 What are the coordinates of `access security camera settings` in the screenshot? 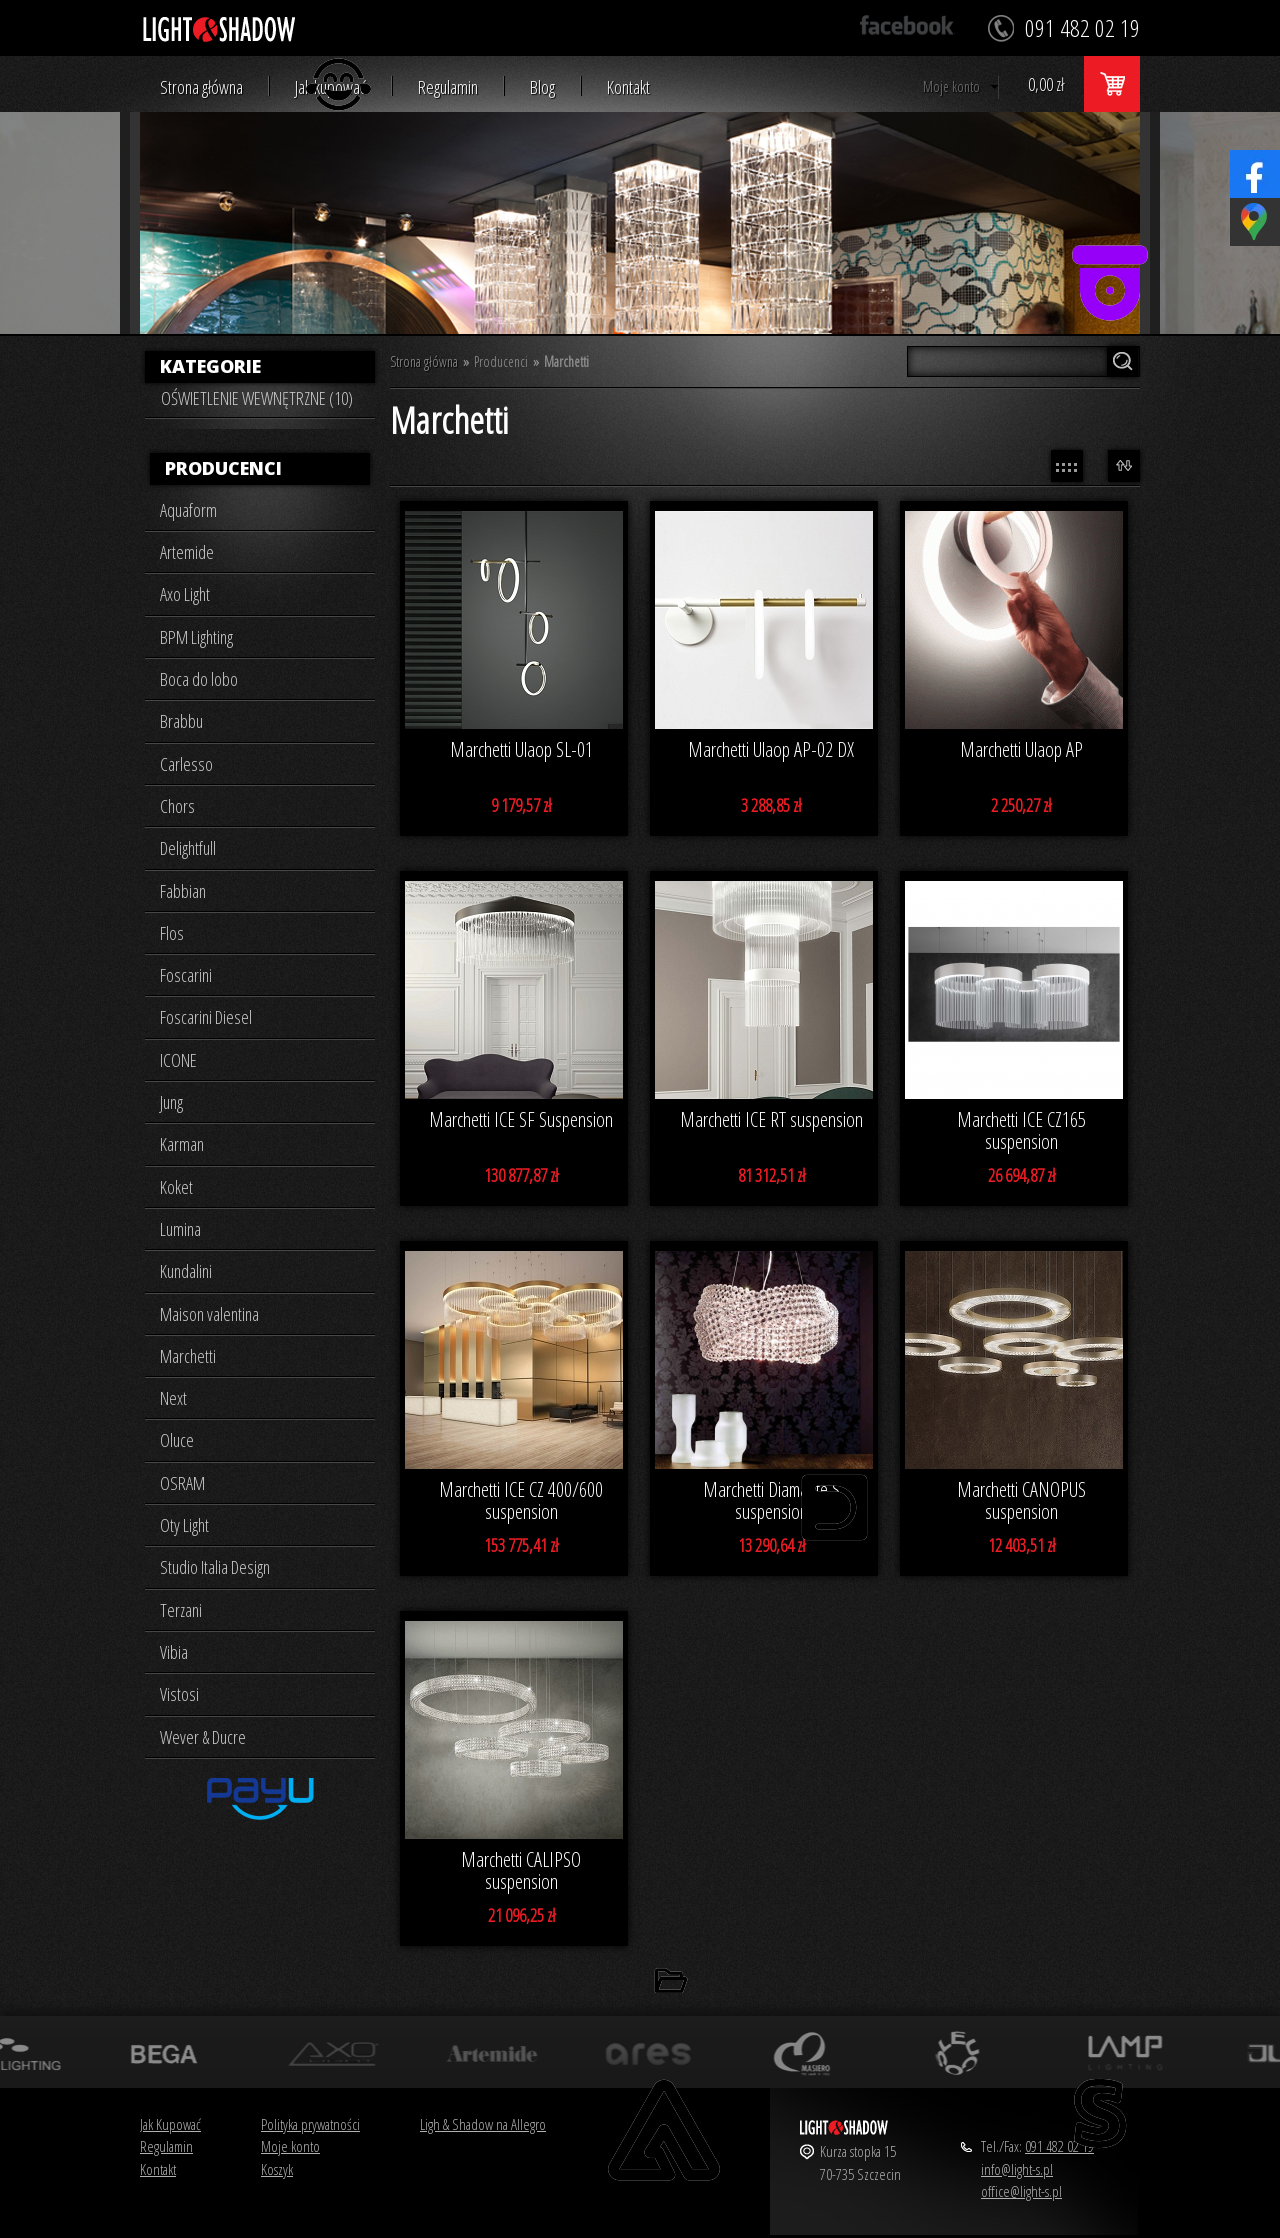 It's located at (1110, 283).